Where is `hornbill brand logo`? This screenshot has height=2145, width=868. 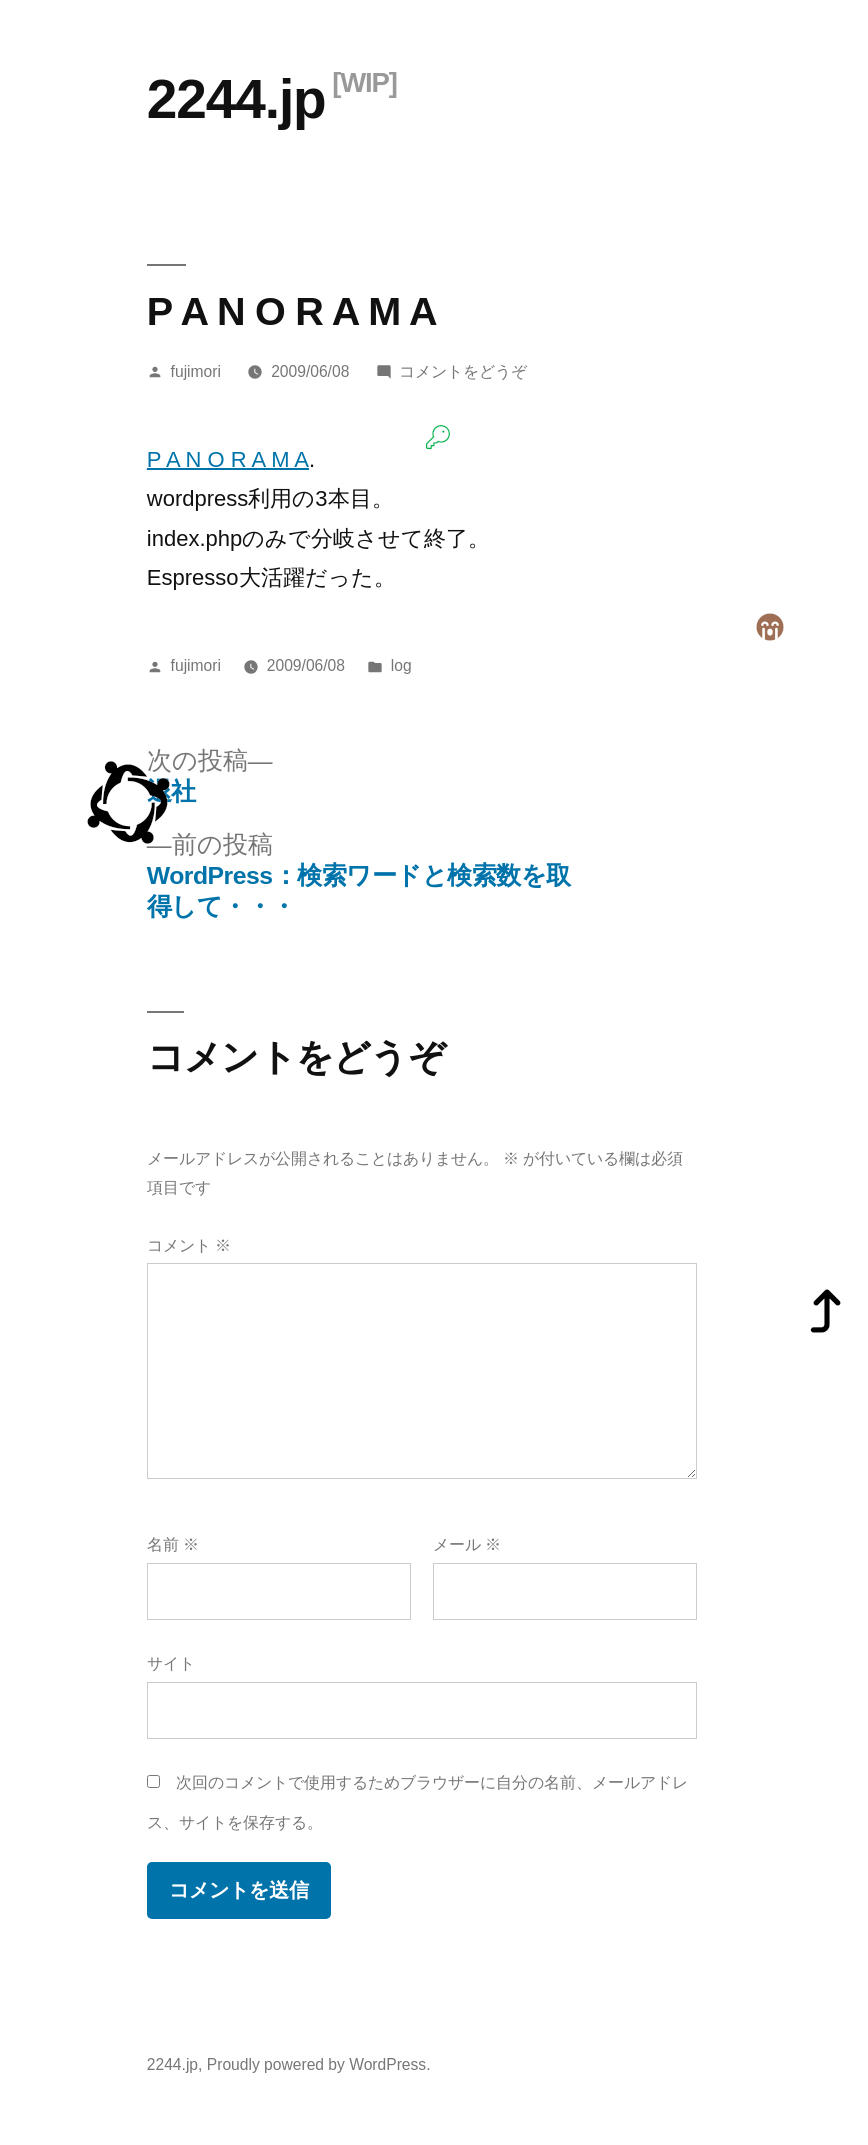 hornbill brand logo is located at coordinates (128, 802).